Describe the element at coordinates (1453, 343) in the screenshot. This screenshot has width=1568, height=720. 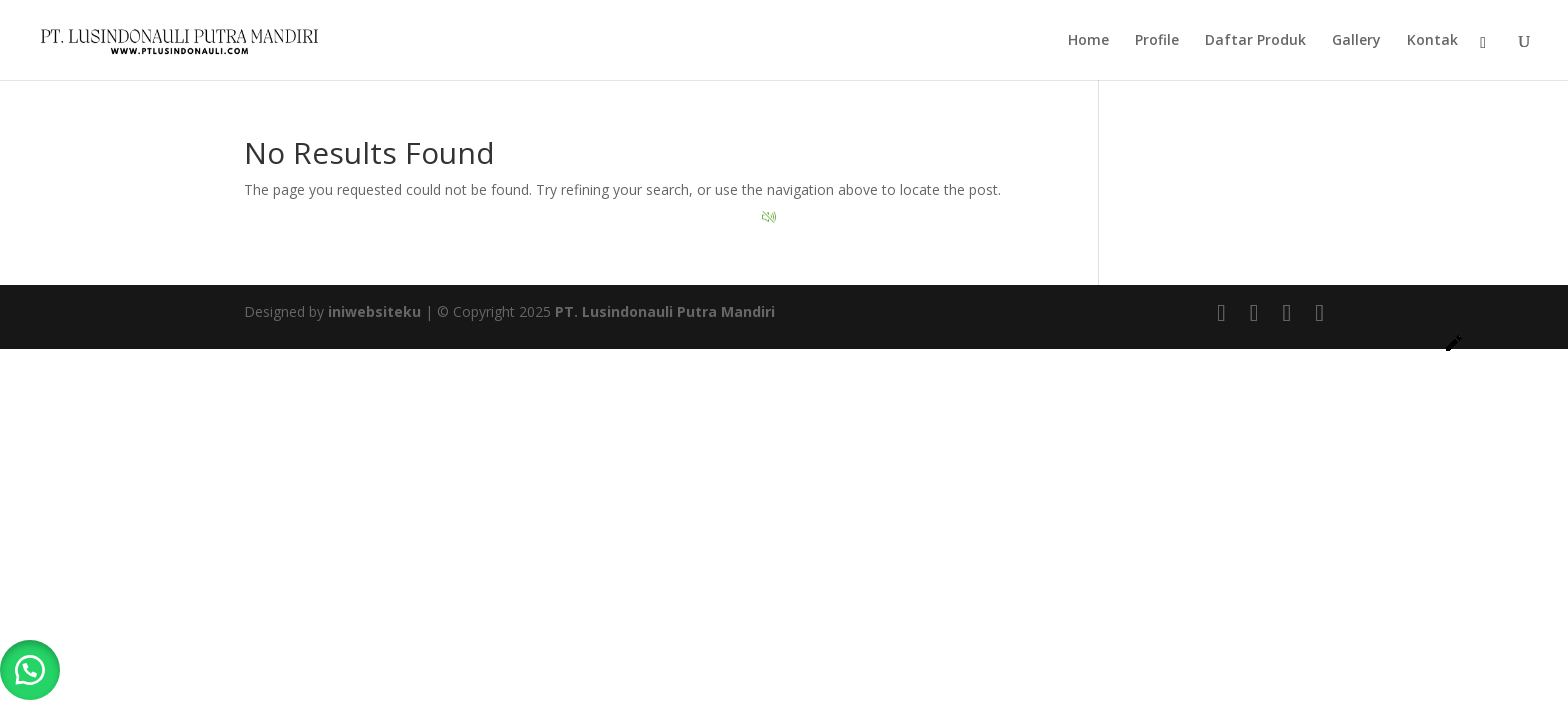
I see `edit or modify content` at that location.